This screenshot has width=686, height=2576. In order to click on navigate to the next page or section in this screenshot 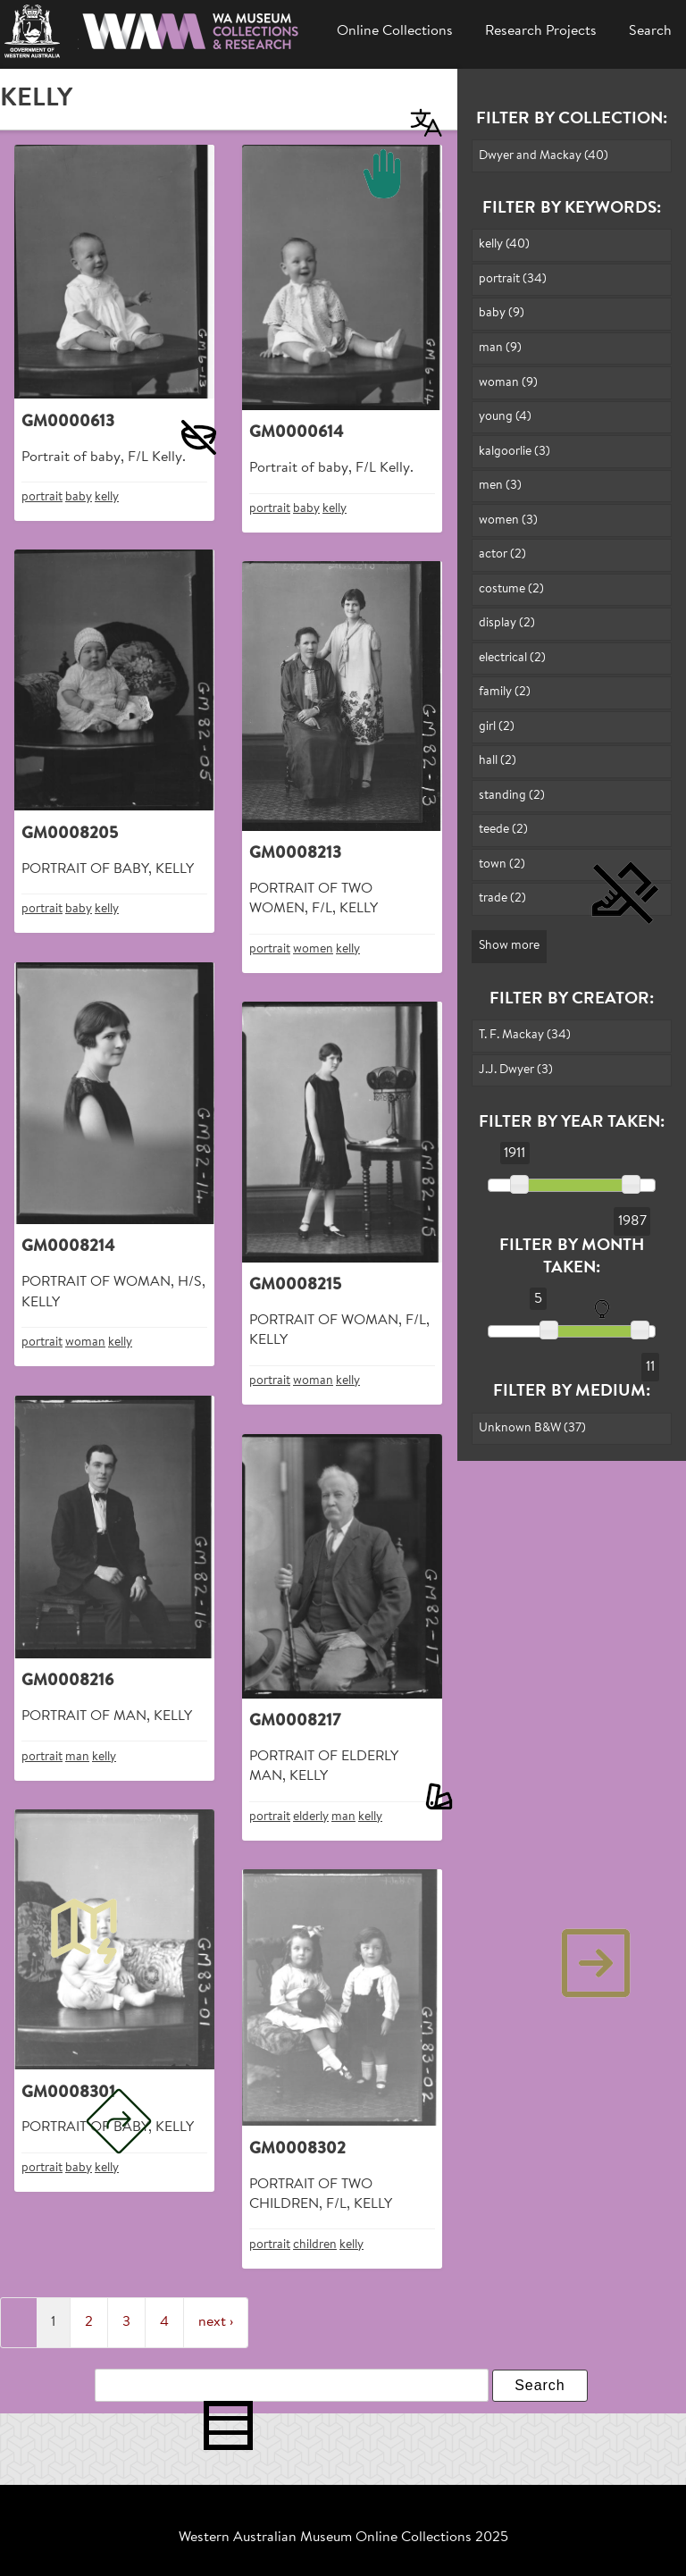, I will do `click(596, 1963)`.